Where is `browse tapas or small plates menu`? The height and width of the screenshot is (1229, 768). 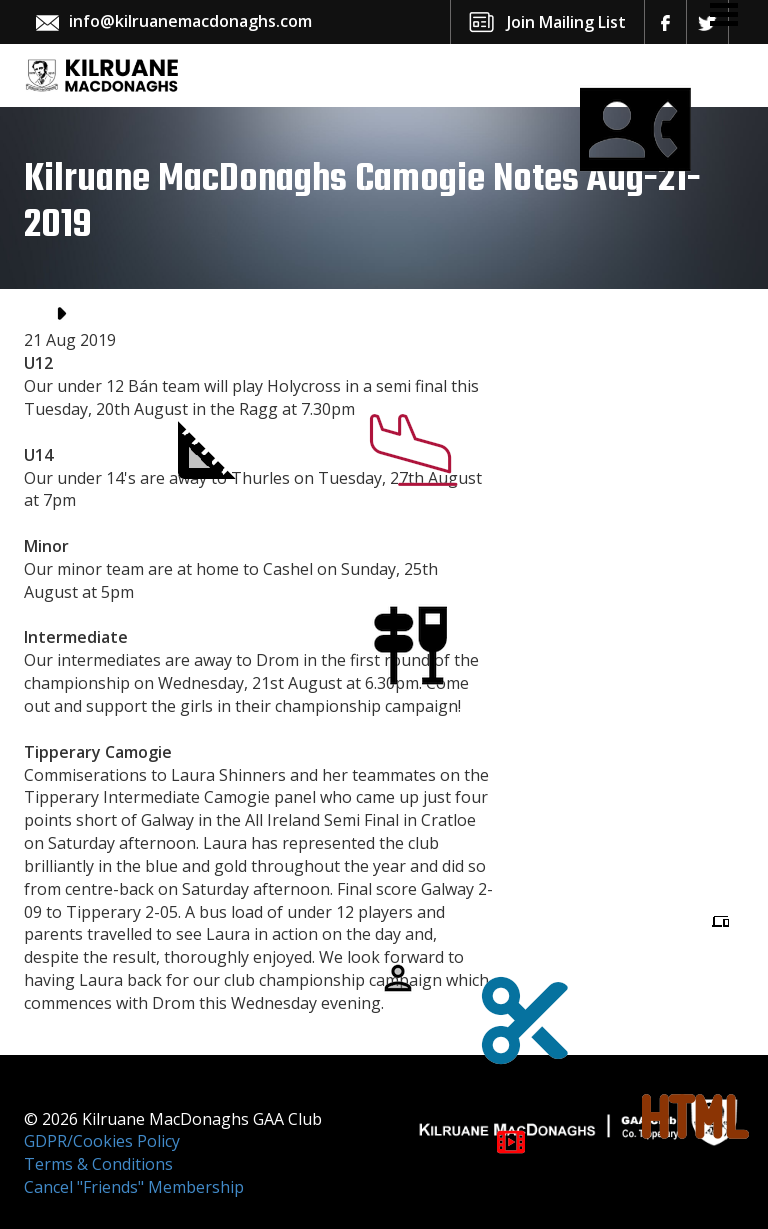 browse tapas or small plates menu is located at coordinates (411, 645).